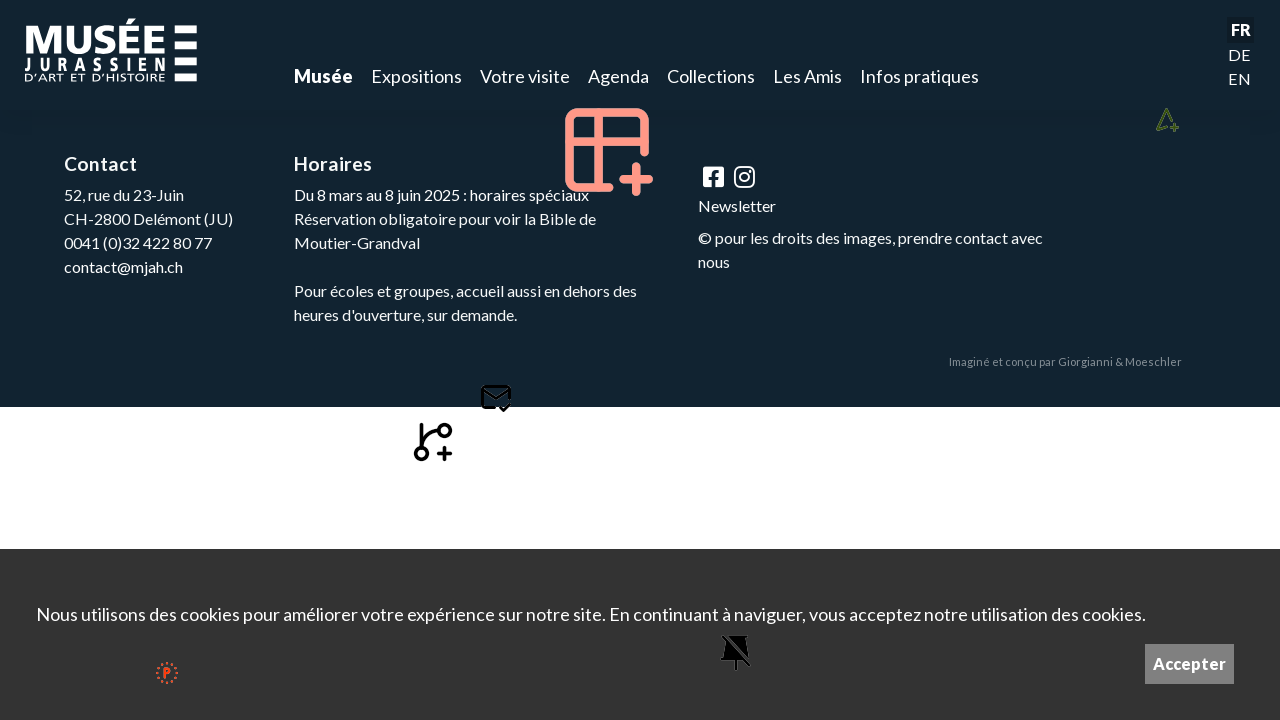 This screenshot has width=1280, height=720. What do you see at coordinates (1166, 119) in the screenshot?
I see `add a new navigation waypoint` at bounding box center [1166, 119].